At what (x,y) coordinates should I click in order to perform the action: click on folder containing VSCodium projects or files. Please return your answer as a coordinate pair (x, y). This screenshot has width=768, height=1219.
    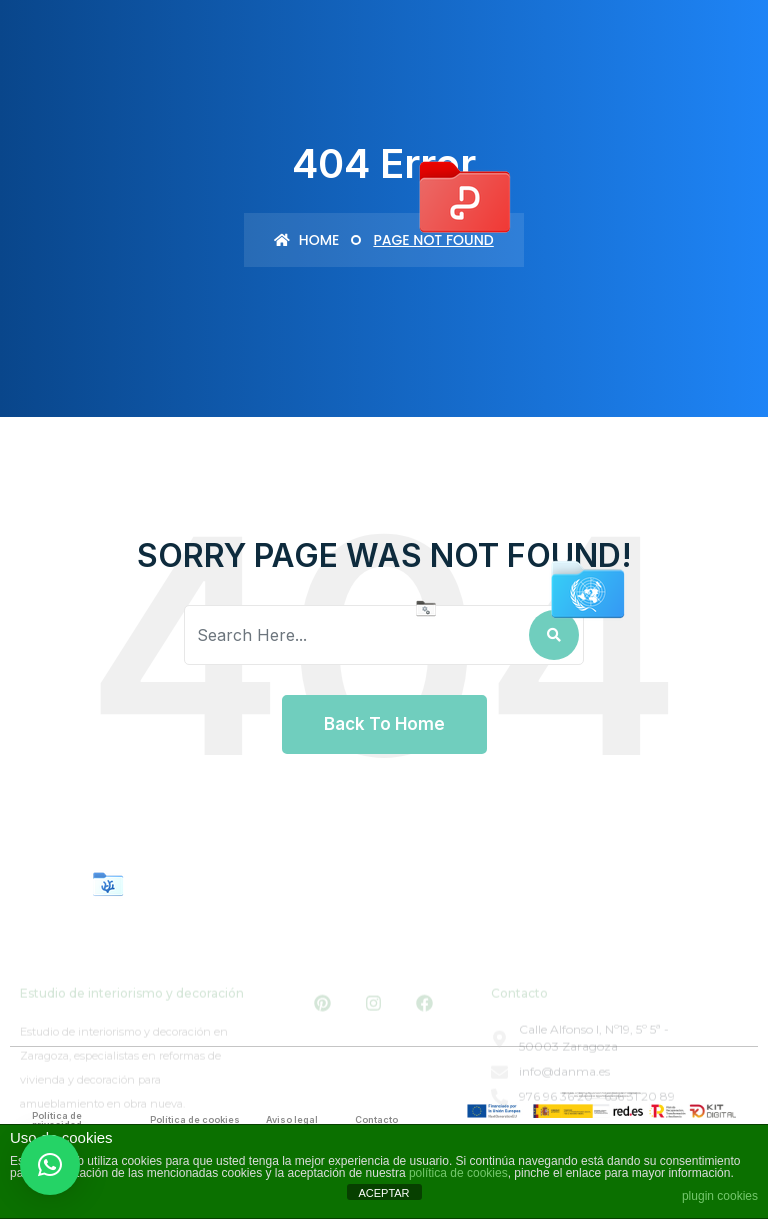
    Looking at the image, I should click on (108, 885).